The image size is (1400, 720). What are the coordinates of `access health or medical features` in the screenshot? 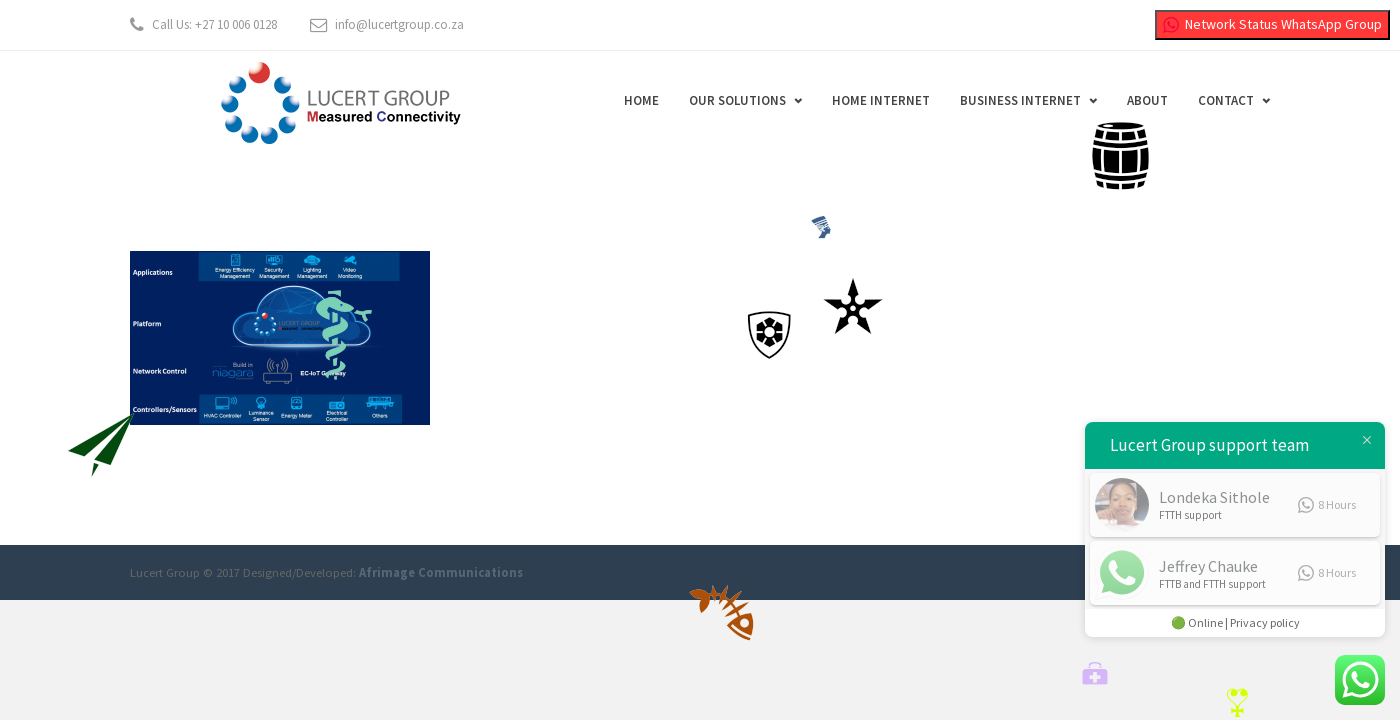 It's located at (335, 335).